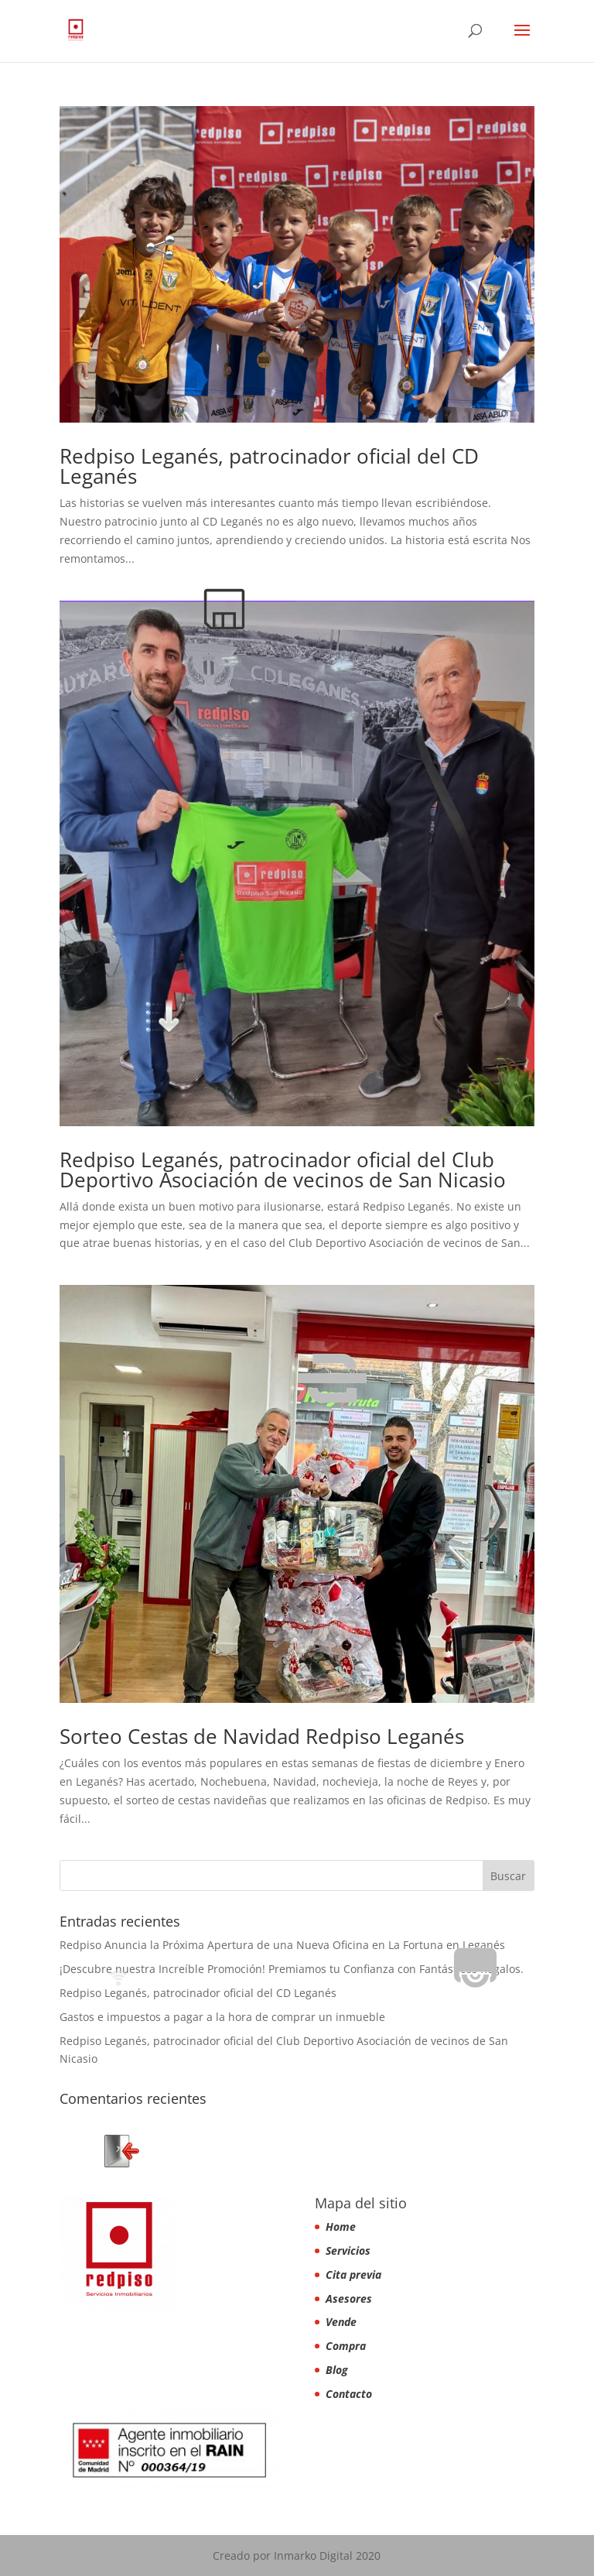 The width and height of the screenshot is (594, 2576). Describe the element at coordinates (121, 2151) in the screenshot. I see `exit or close the application` at that location.